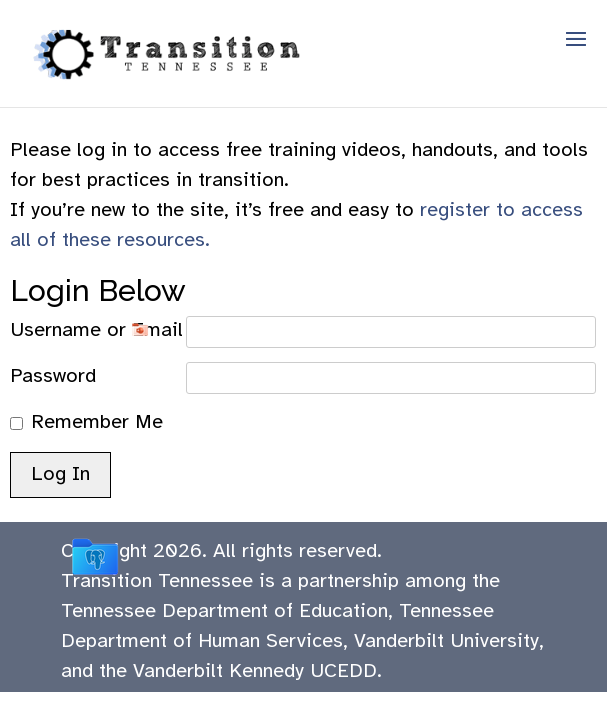 This screenshot has height=720, width=607. Describe the element at coordinates (140, 330) in the screenshot. I see `open folder containing PowerPoint files` at that location.